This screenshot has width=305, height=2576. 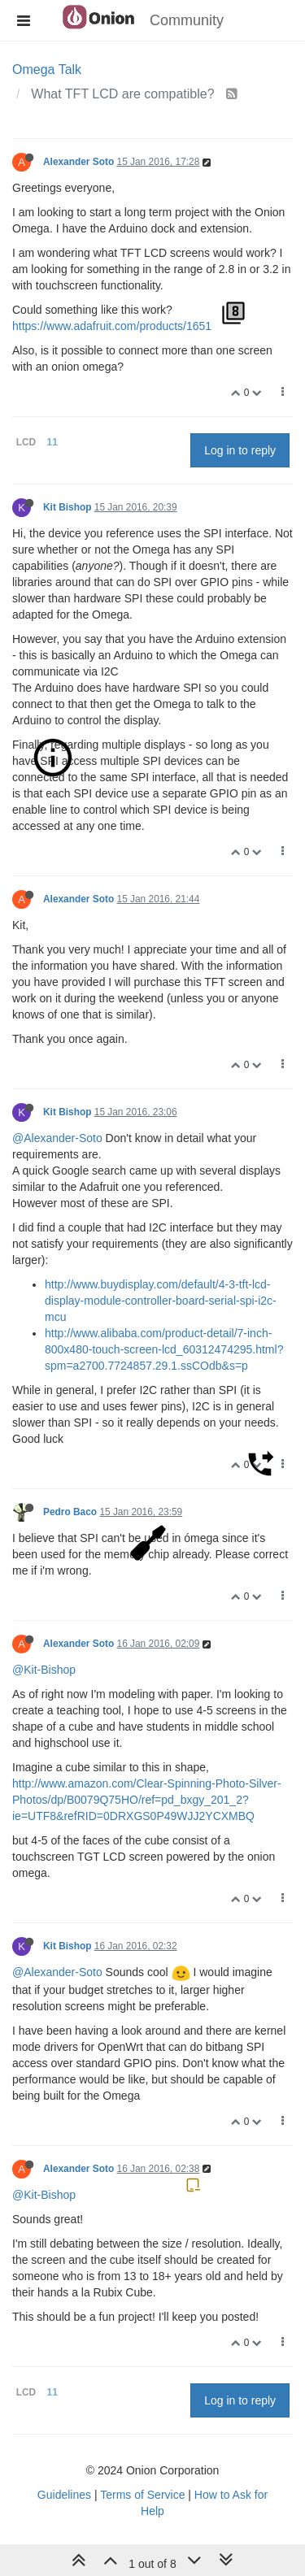 What do you see at coordinates (148, 1543) in the screenshot?
I see `access settings or configuration options` at bounding box center [148, 1543].